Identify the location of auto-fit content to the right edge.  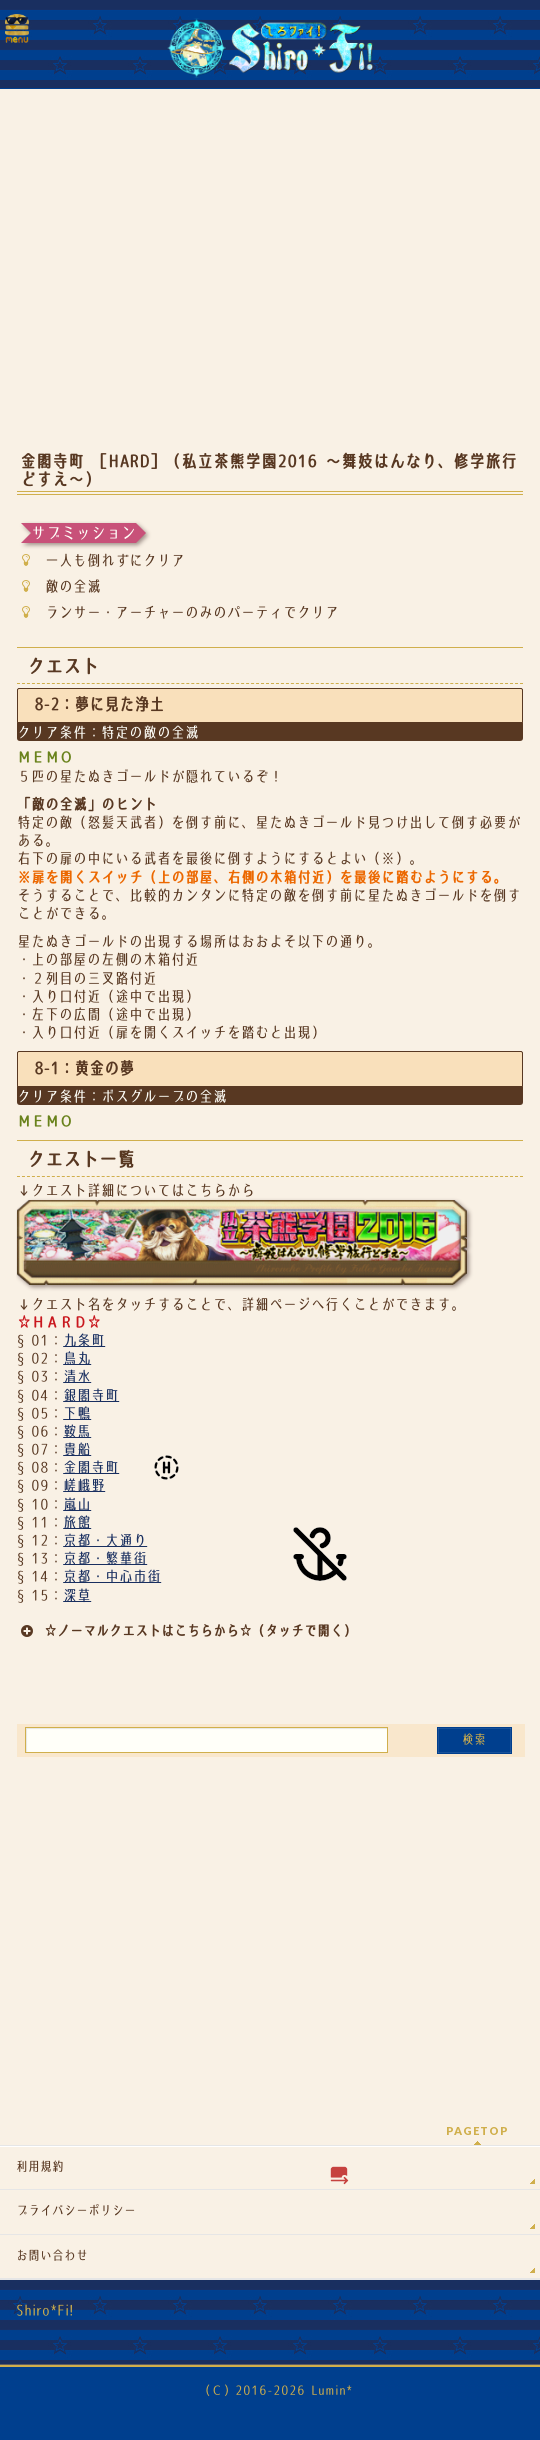
(339, 2175).